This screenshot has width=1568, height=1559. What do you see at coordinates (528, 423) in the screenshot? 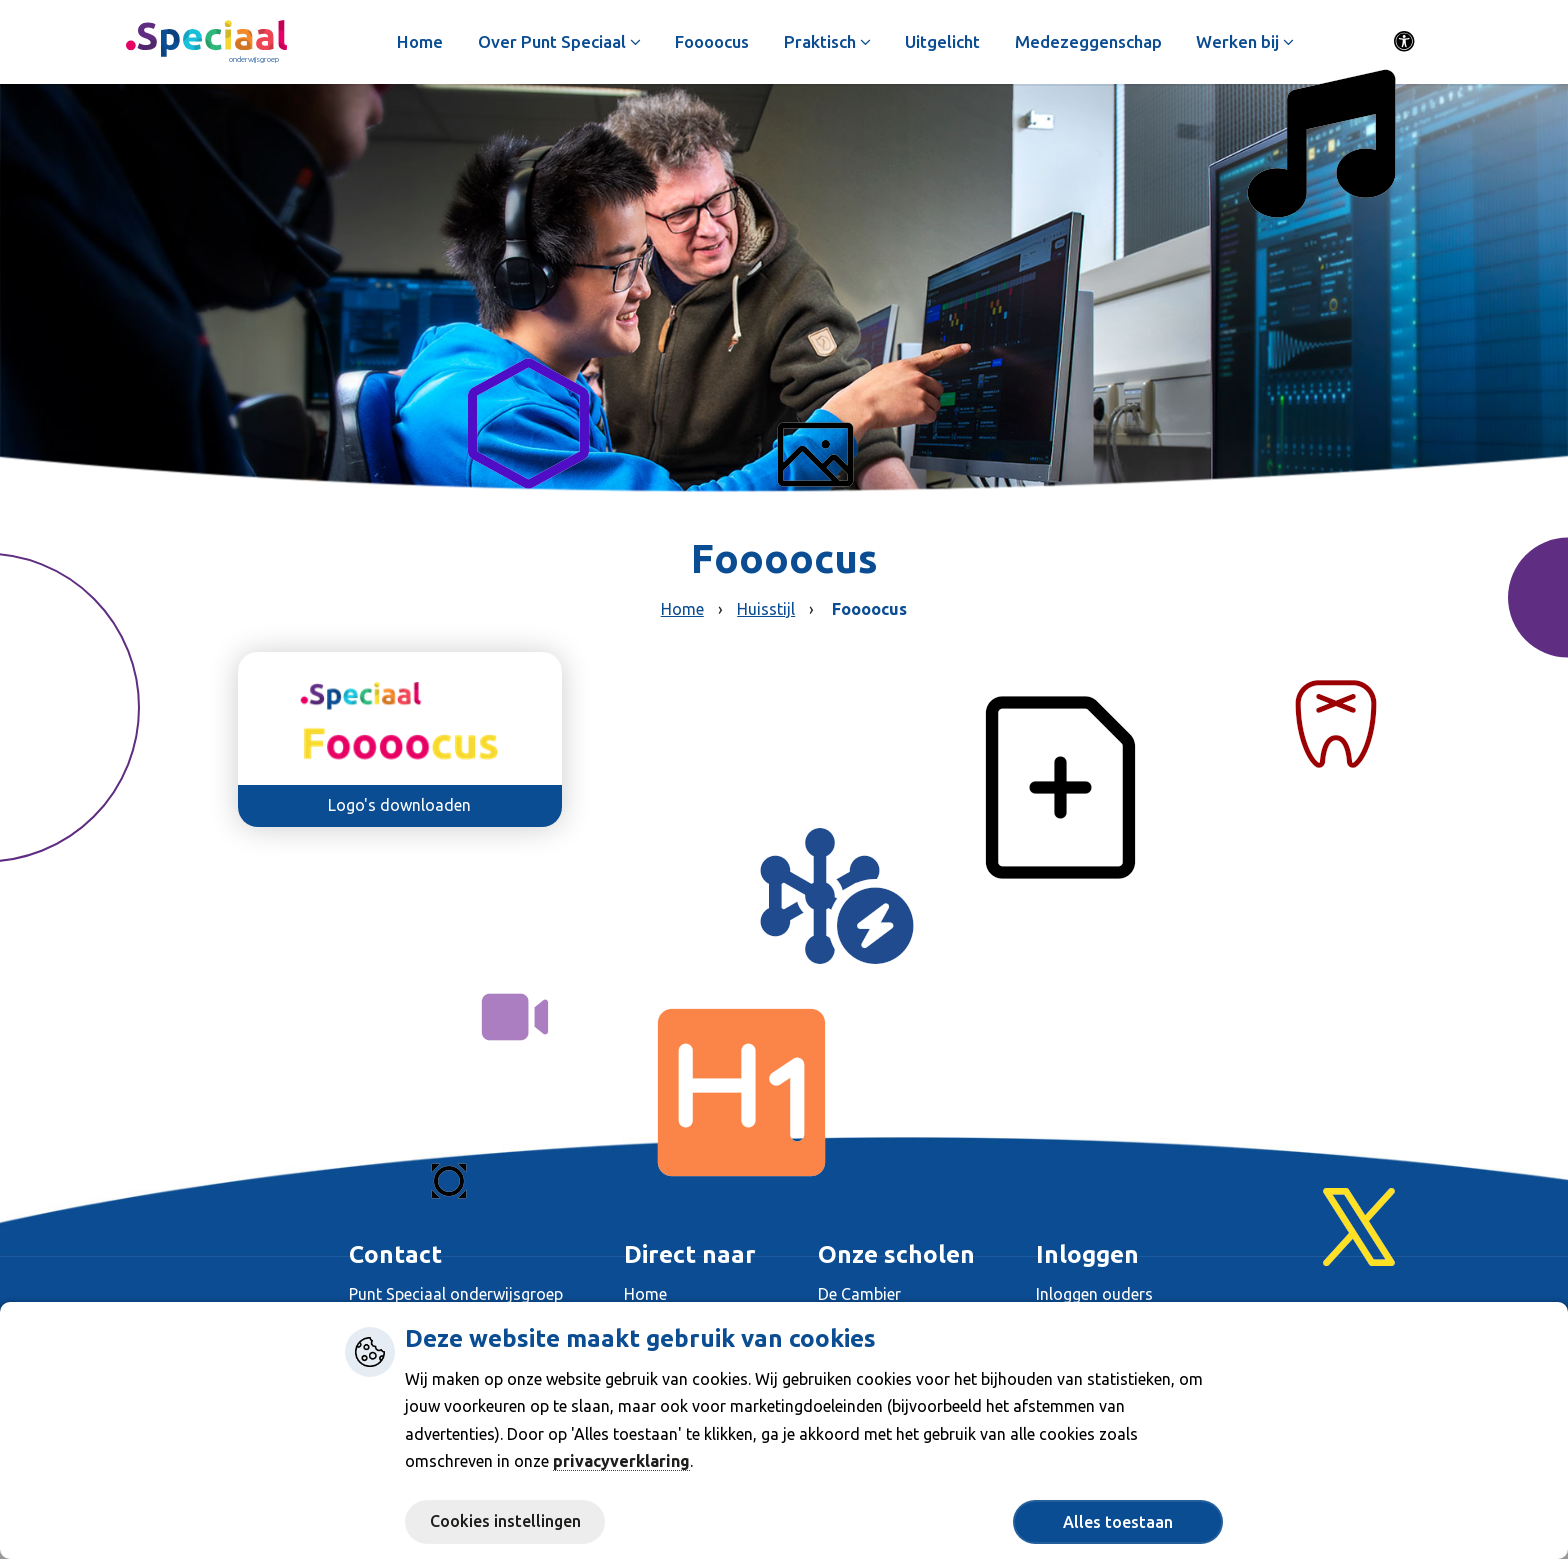
I see `indicates a hexagonal shape or geometric element` at bounding box center [528, 423].